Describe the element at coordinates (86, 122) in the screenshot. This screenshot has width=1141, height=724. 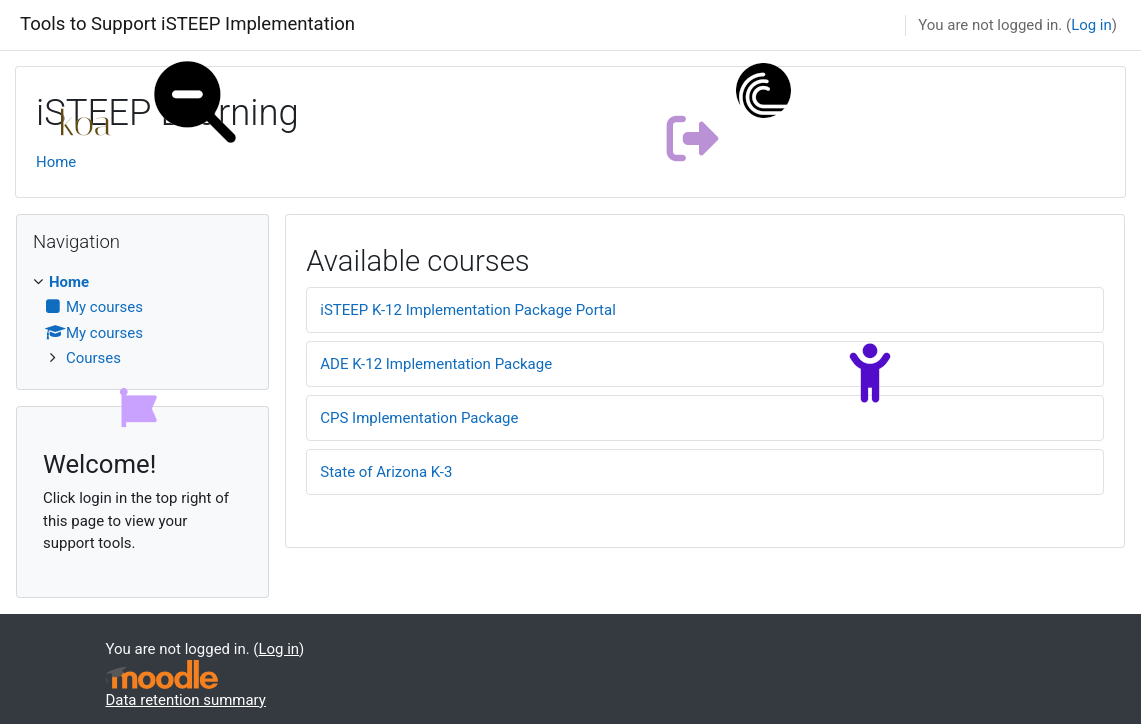
I see `navigate to the Koa framework homepage` at that location.